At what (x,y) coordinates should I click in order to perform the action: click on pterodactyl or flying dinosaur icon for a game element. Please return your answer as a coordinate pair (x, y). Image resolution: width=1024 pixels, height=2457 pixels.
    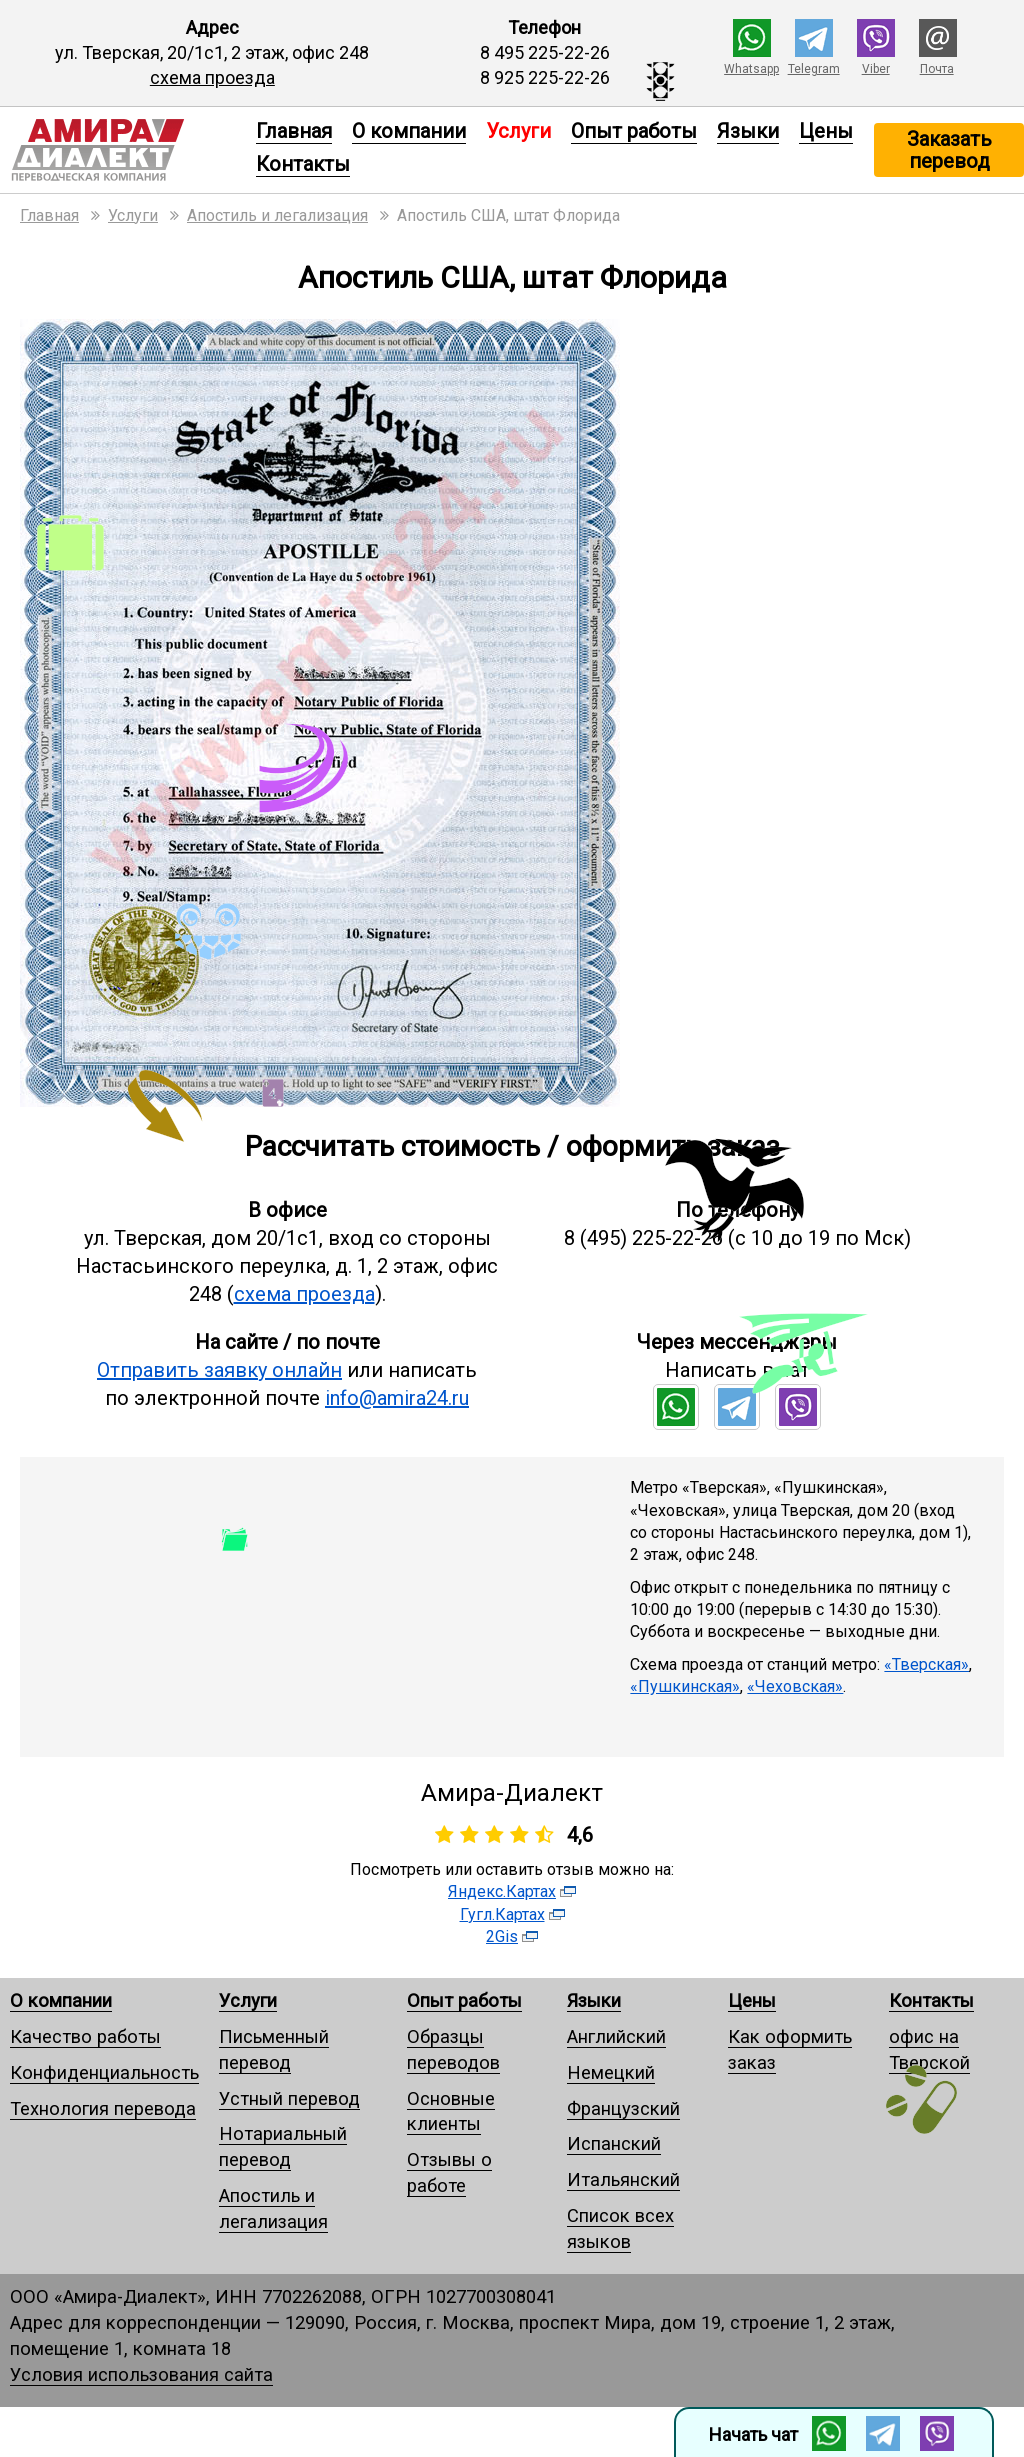
    Looking at the image, I should click on (734, 1190).